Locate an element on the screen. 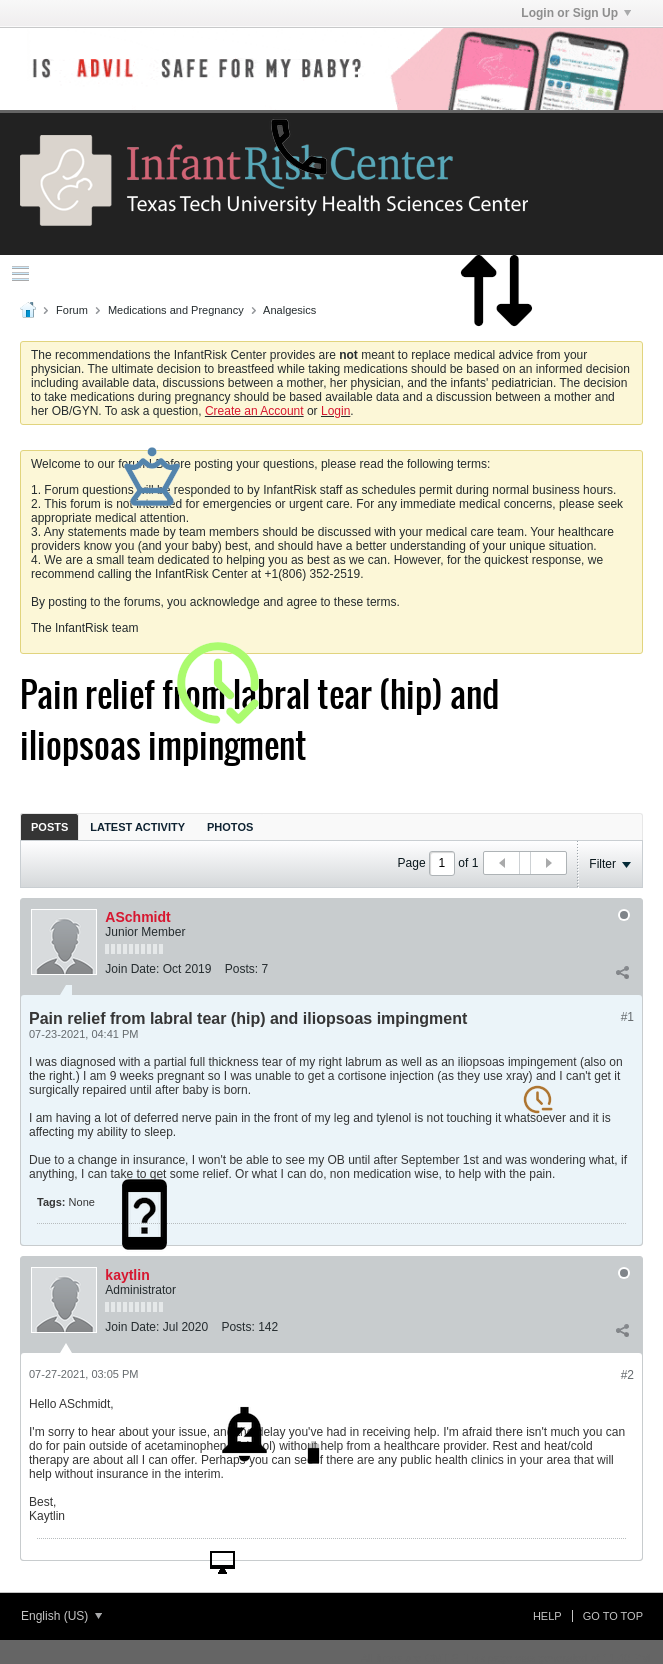 The width and height of the screenshot is (663, 1664). remove time or reduce duration is located at coordinates (537, 1099).